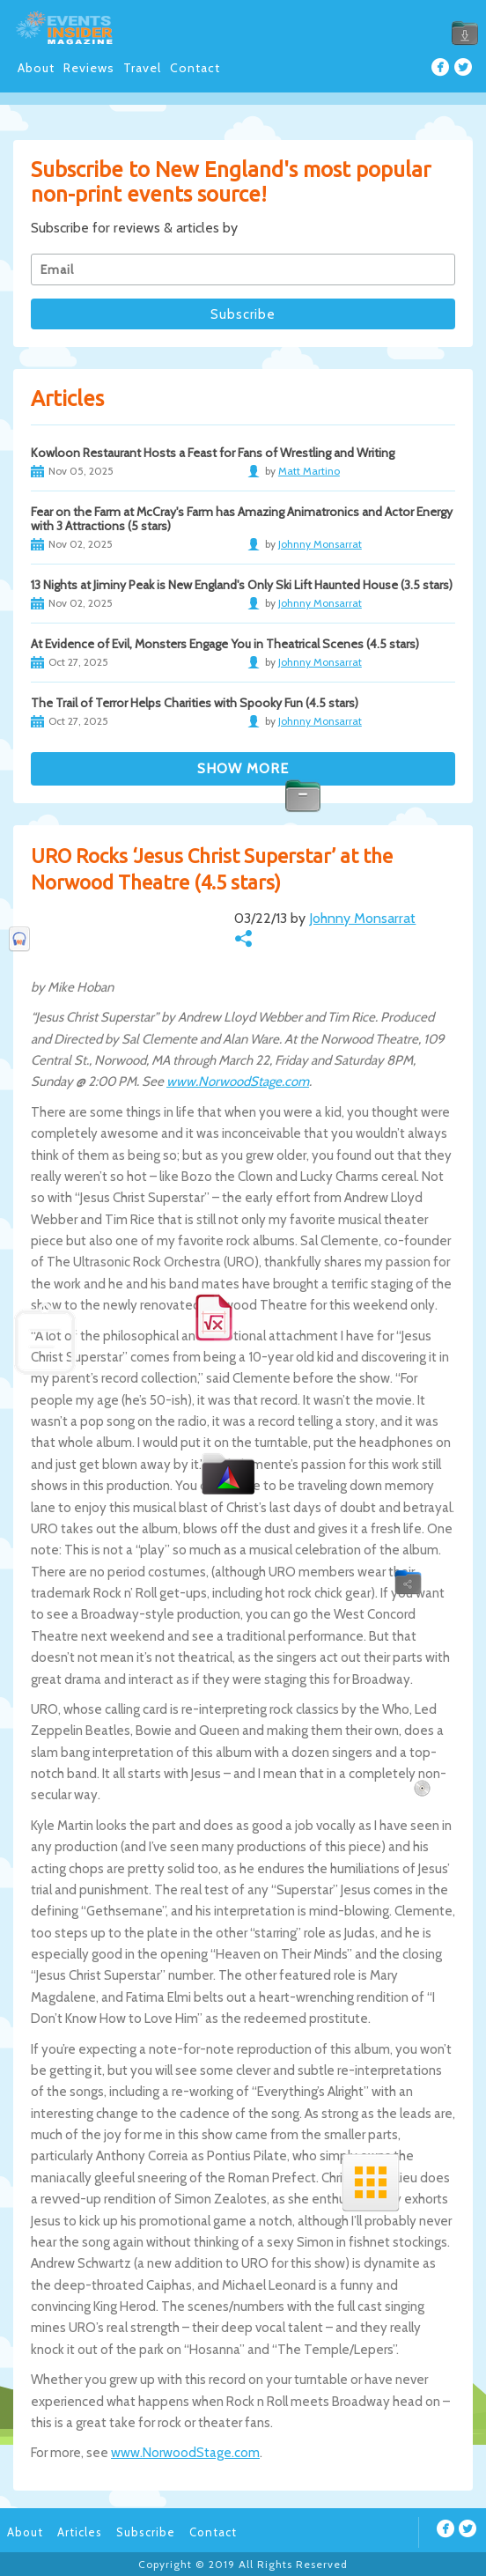 Image resolution: width=486 pixels, height=2576 pixels. Describe the element at coordinates (465, 33) in the screenshot. I see `open your downloads folder` at that location.